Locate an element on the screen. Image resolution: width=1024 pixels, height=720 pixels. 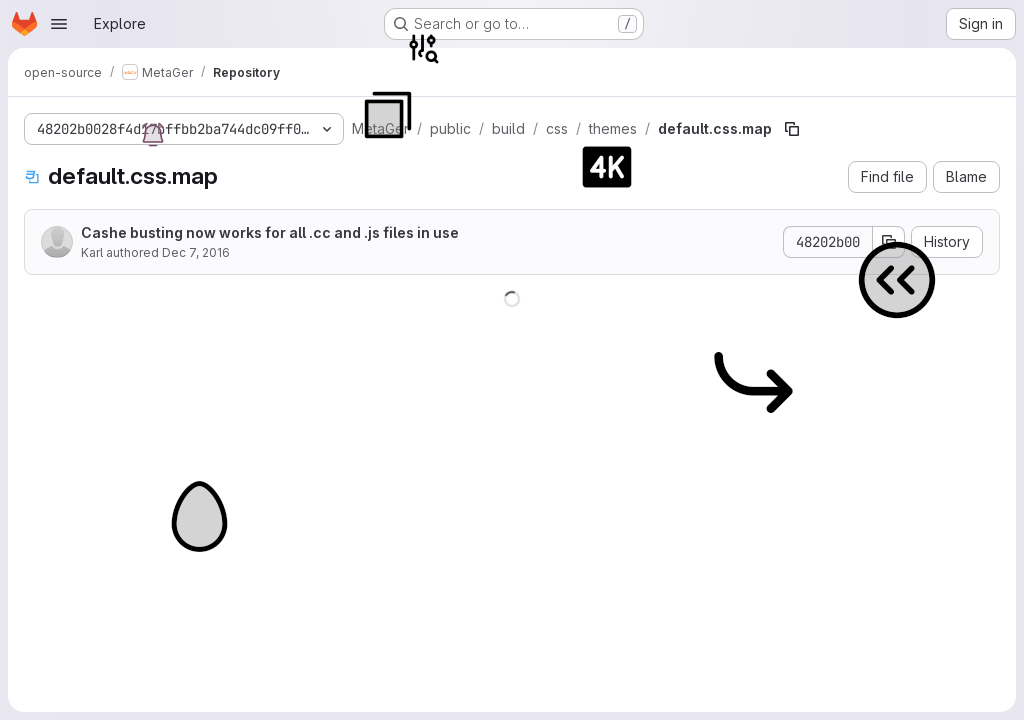
copy content to clipboard is located at coordinates (388, 115).